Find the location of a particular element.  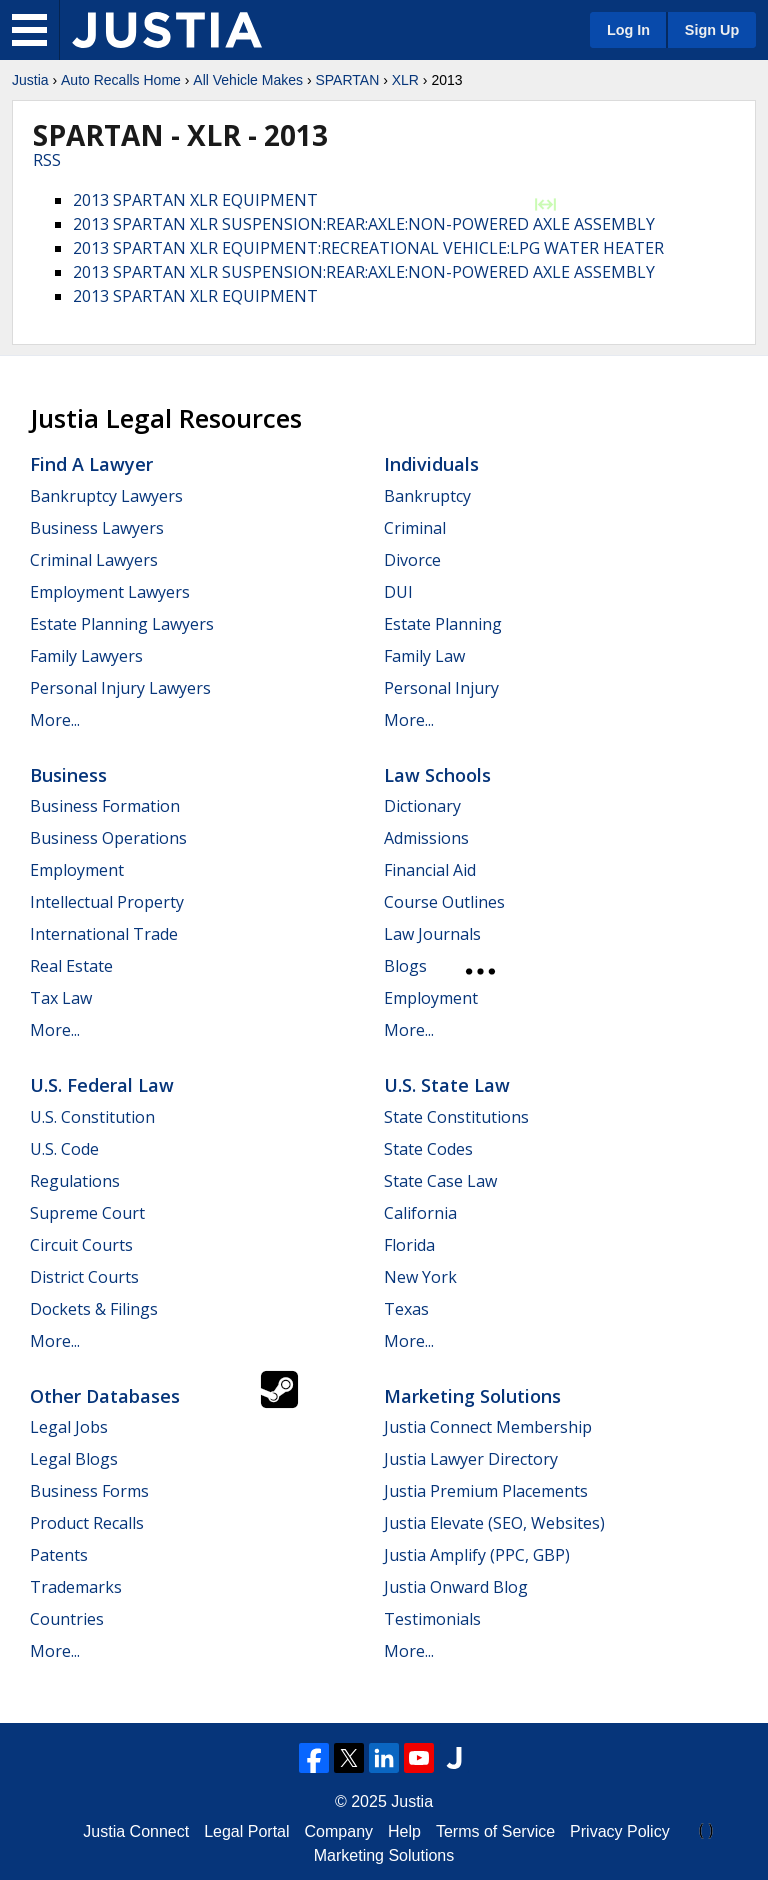

open Steam application is located at coordinates (279, 1389).